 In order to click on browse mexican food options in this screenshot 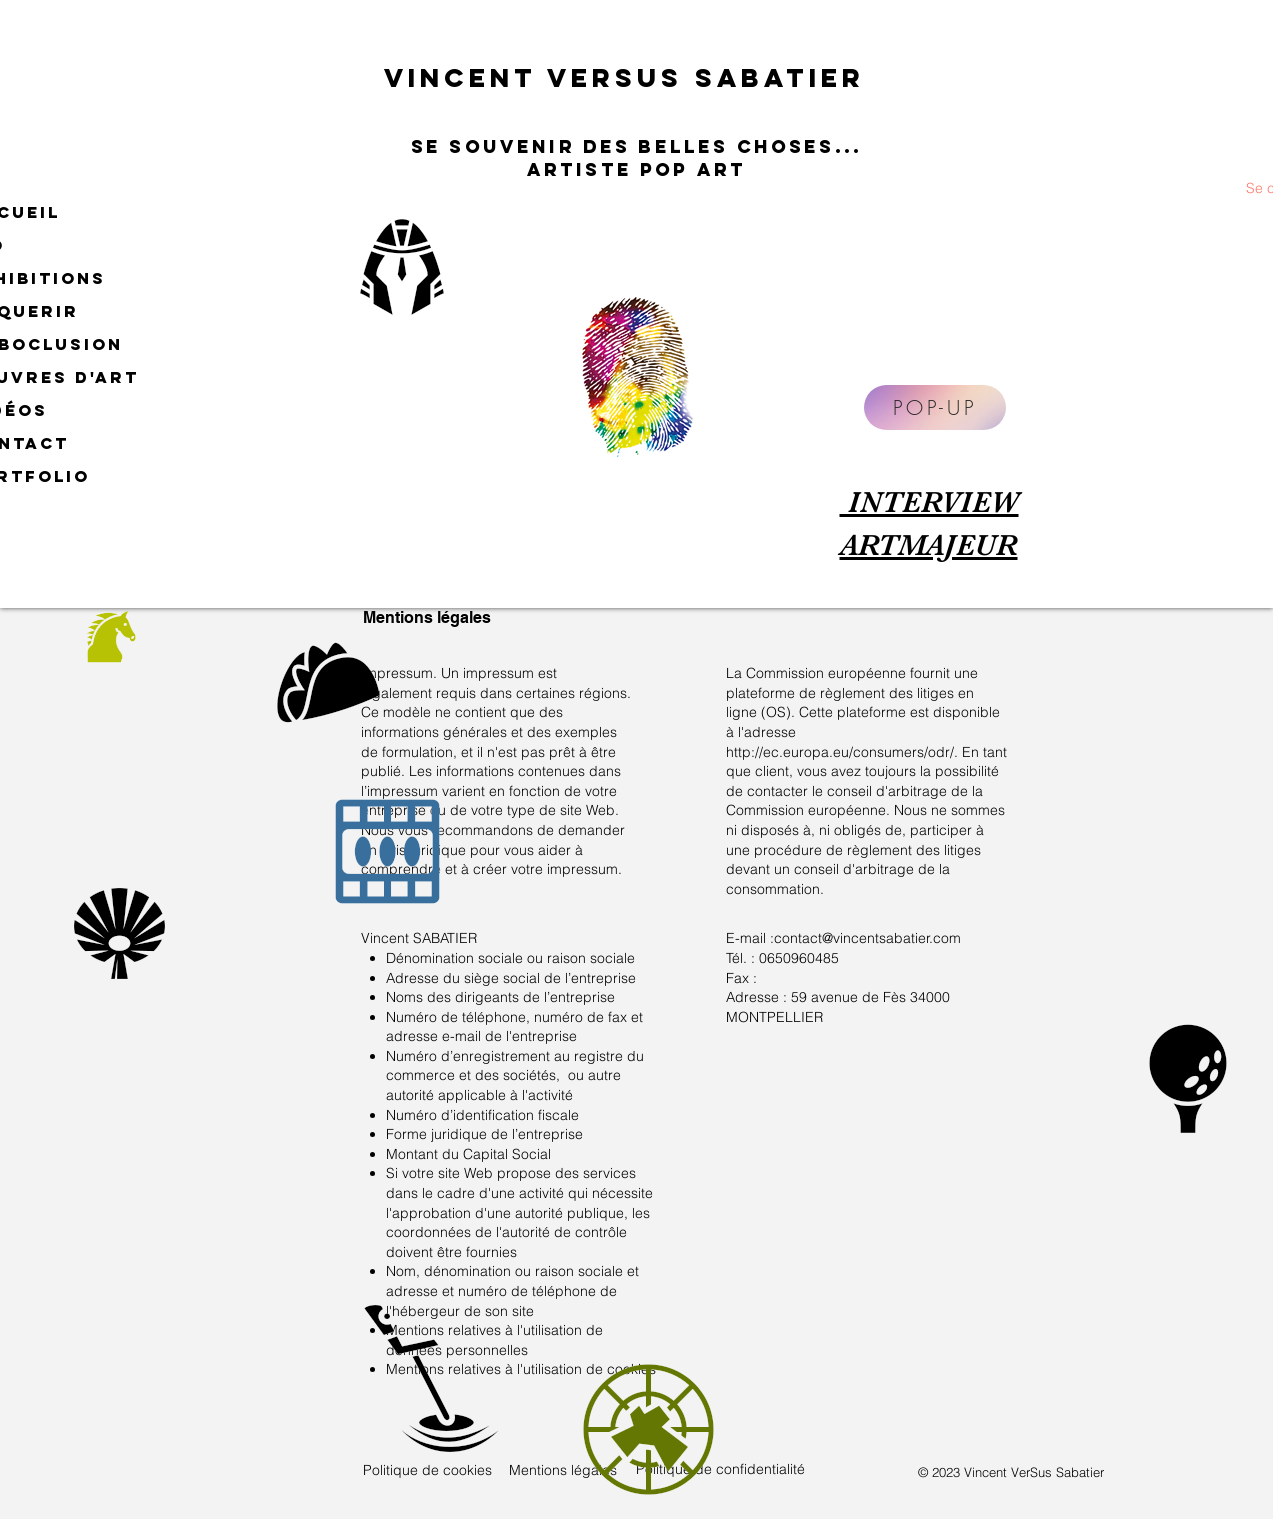, I will do `click(328, 682)`.